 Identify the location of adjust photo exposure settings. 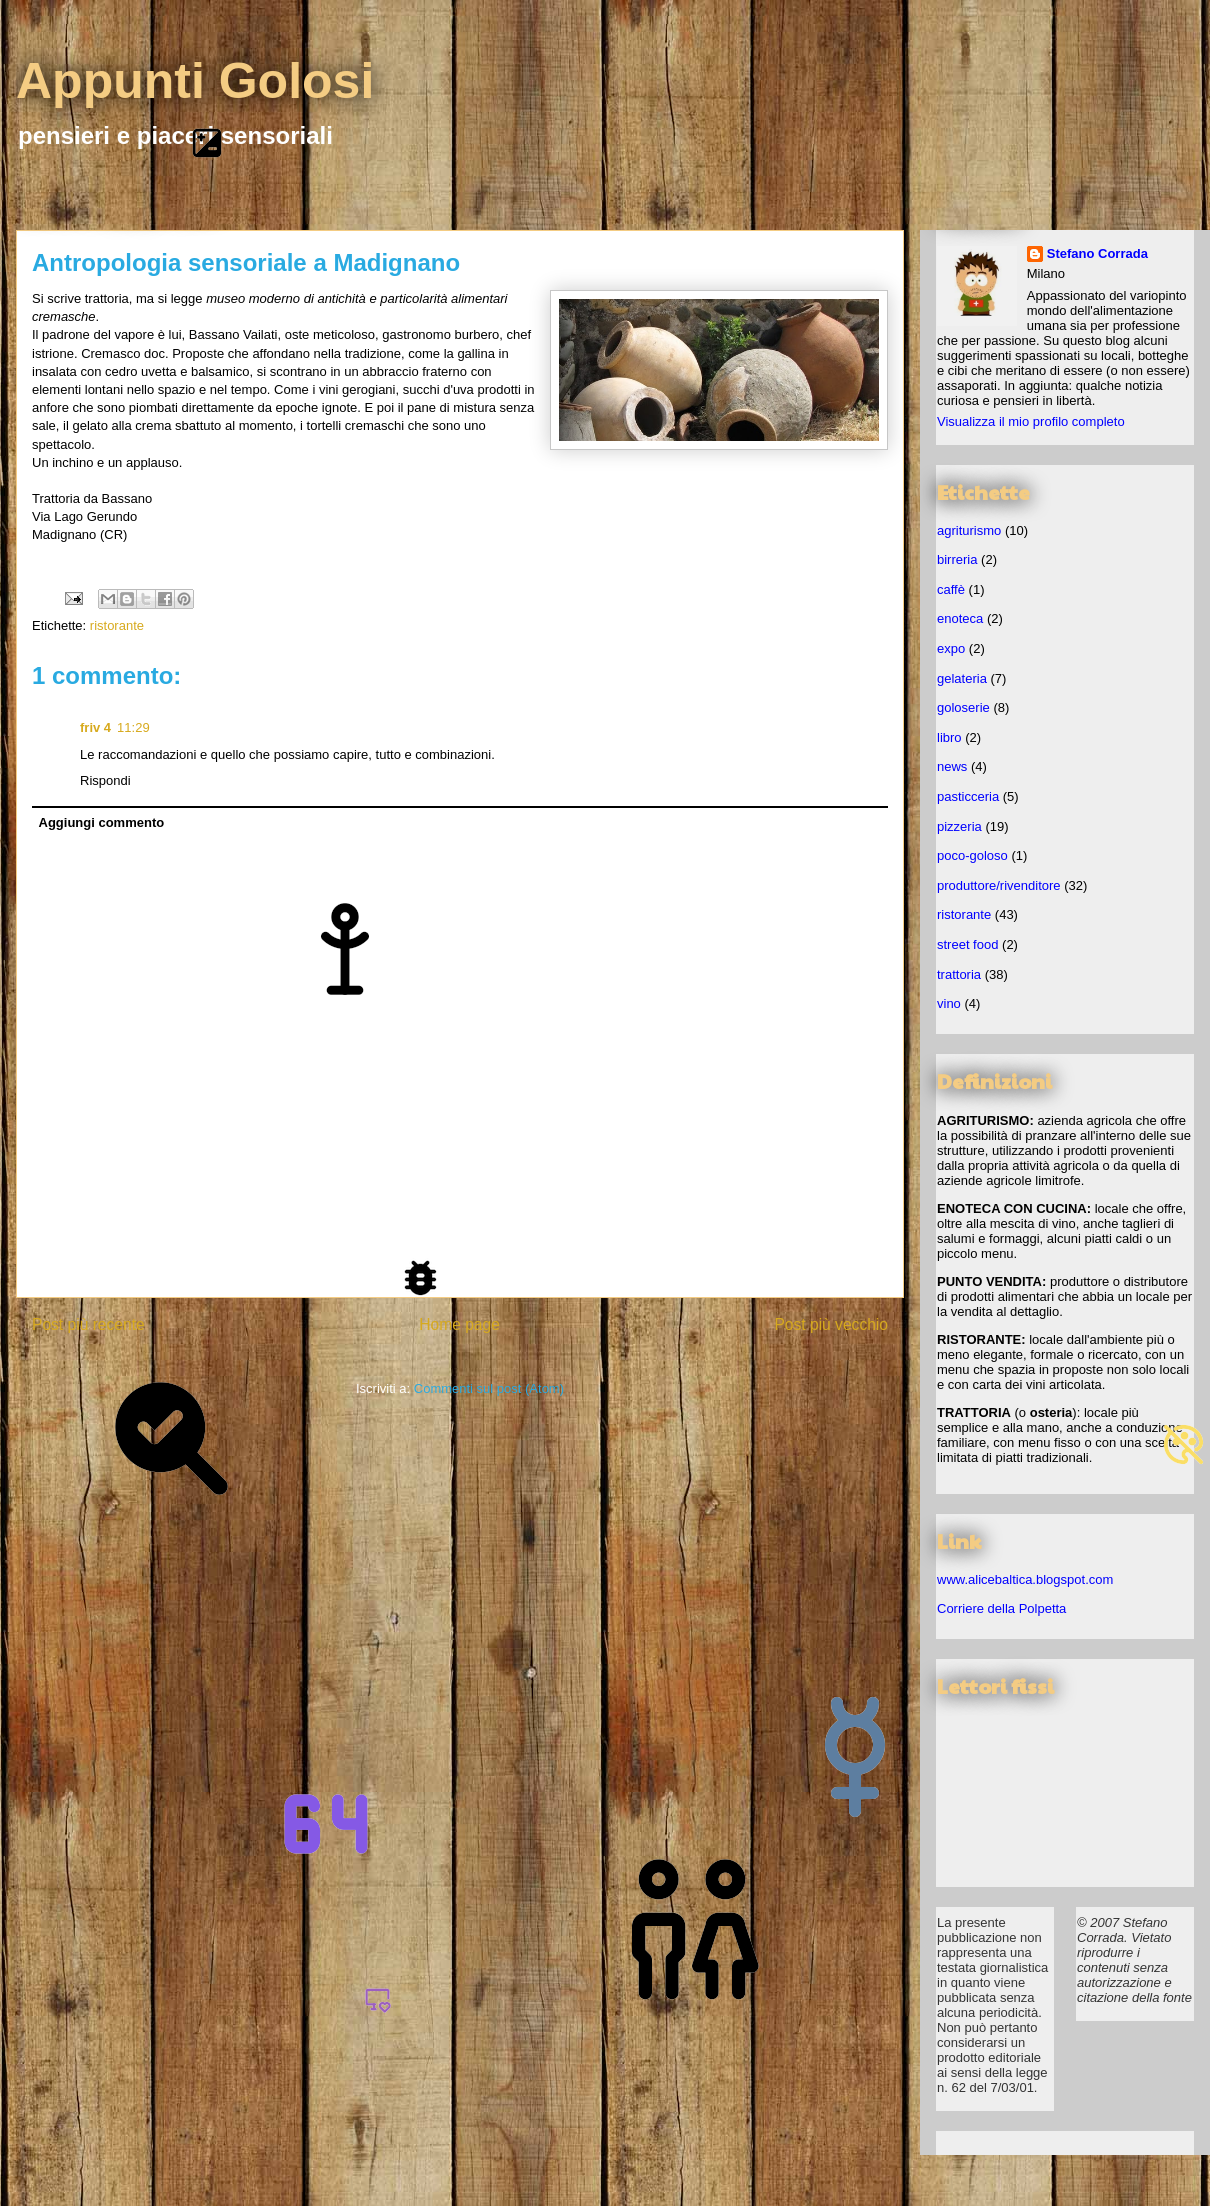
(207, 143).